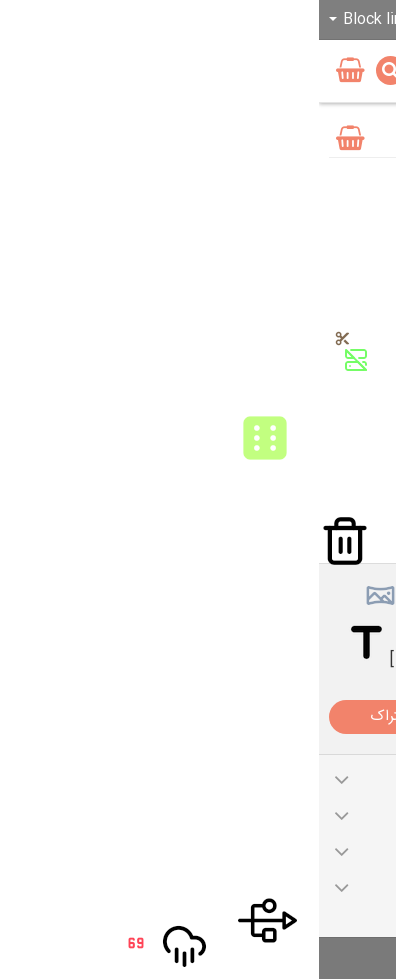 Image resolution: width=396 pixels, height=979 pixels. Describe the element at coordinates (184, 945) in the screenshot. I see `indicates rainy weather conditions` at that location.